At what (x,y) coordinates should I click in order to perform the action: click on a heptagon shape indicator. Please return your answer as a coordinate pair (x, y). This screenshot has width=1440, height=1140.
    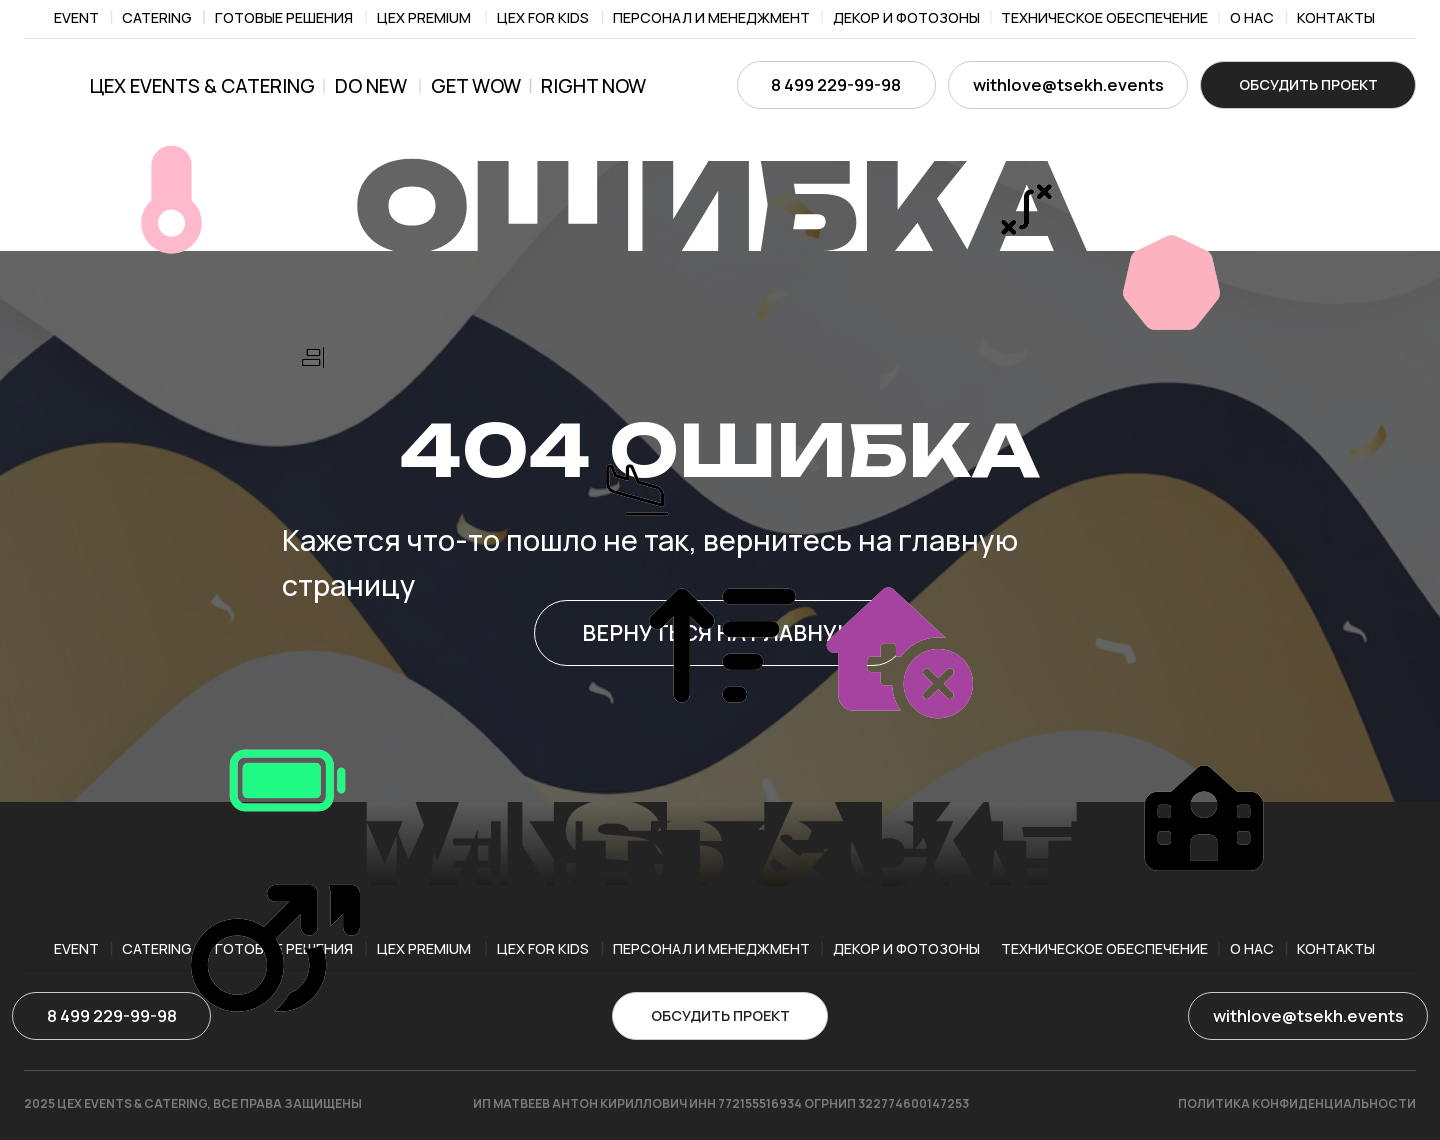
    Looking at the image, I should click on (1171, 285).